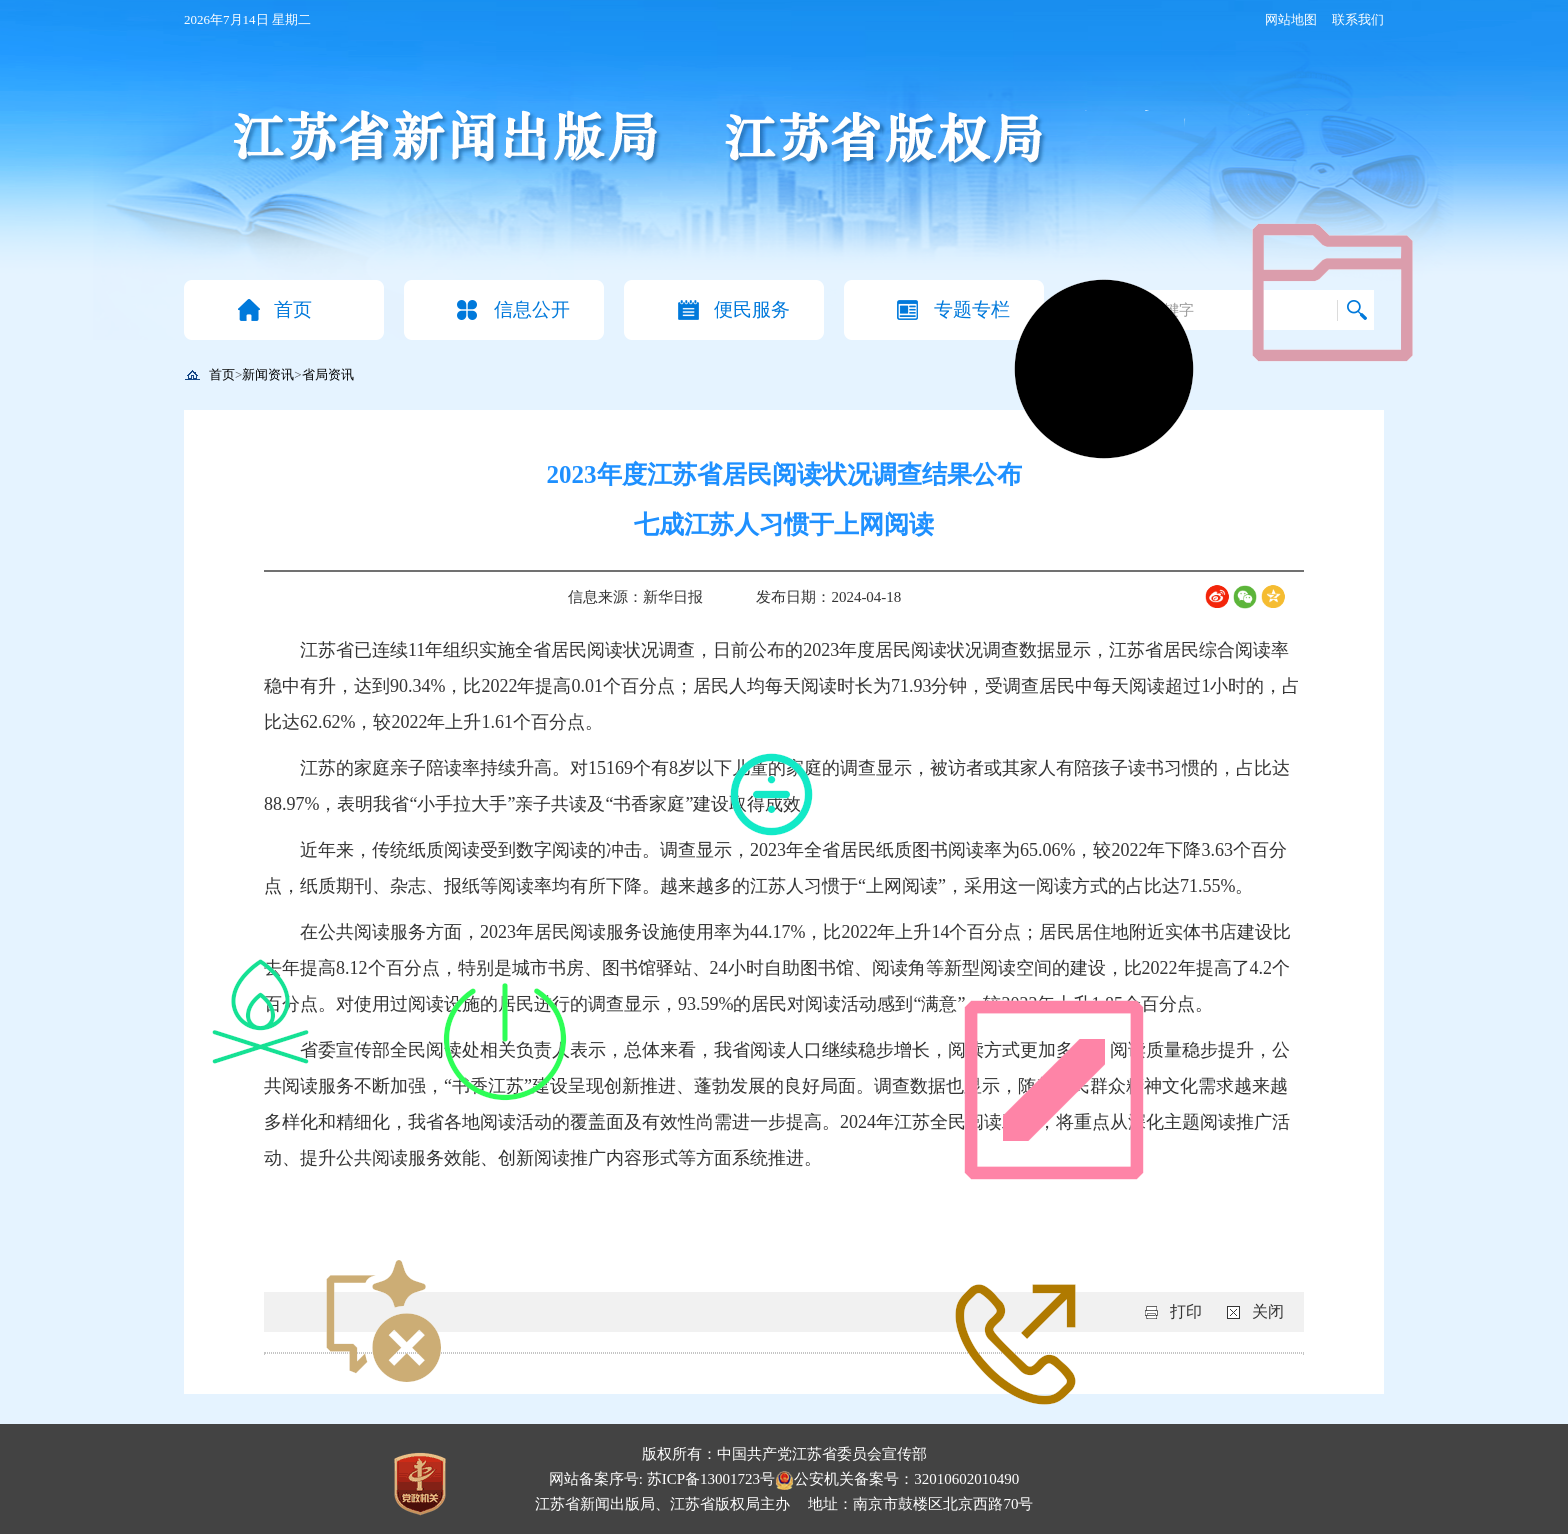 Image resolution: width=1568 pixels, height=1534 pixels. Describe the element at coordinates (771, 794) in the screenshot. I see `perform a division calculation` at that location.